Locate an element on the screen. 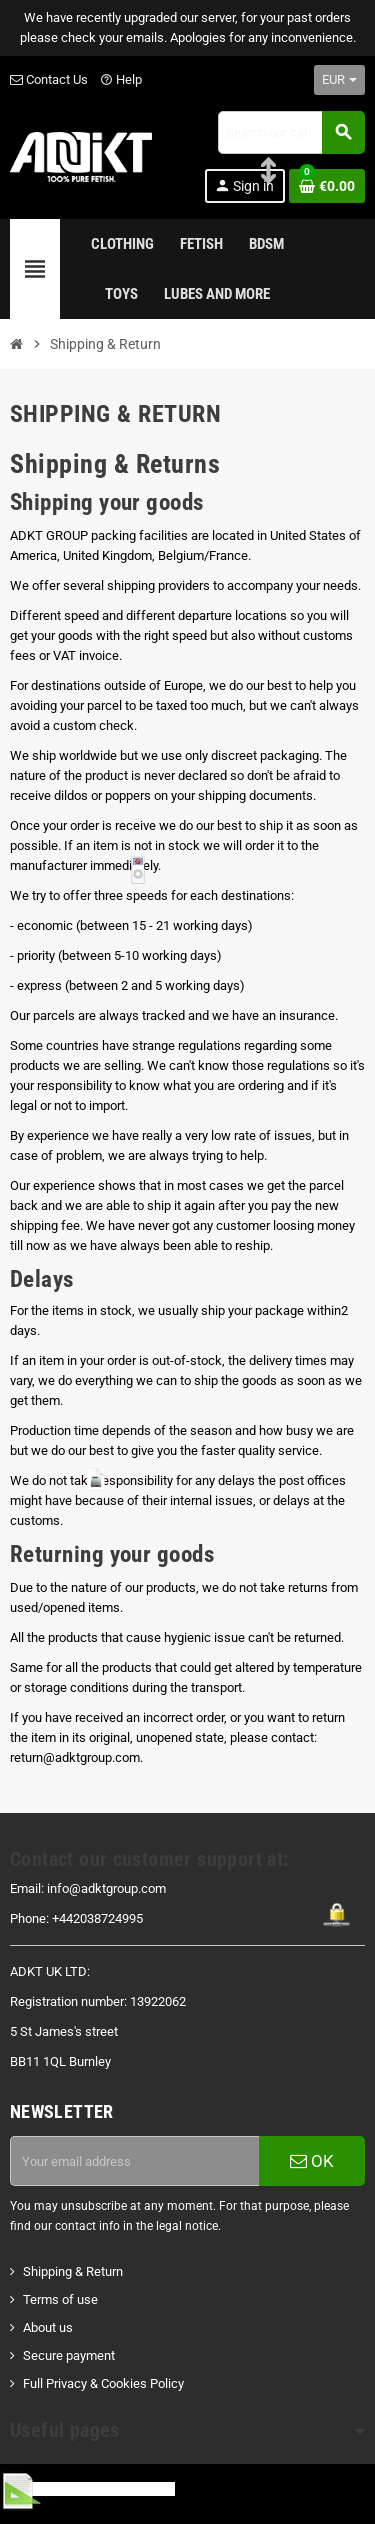  connect to a virtual private network is located at coordinates (337, 1915).